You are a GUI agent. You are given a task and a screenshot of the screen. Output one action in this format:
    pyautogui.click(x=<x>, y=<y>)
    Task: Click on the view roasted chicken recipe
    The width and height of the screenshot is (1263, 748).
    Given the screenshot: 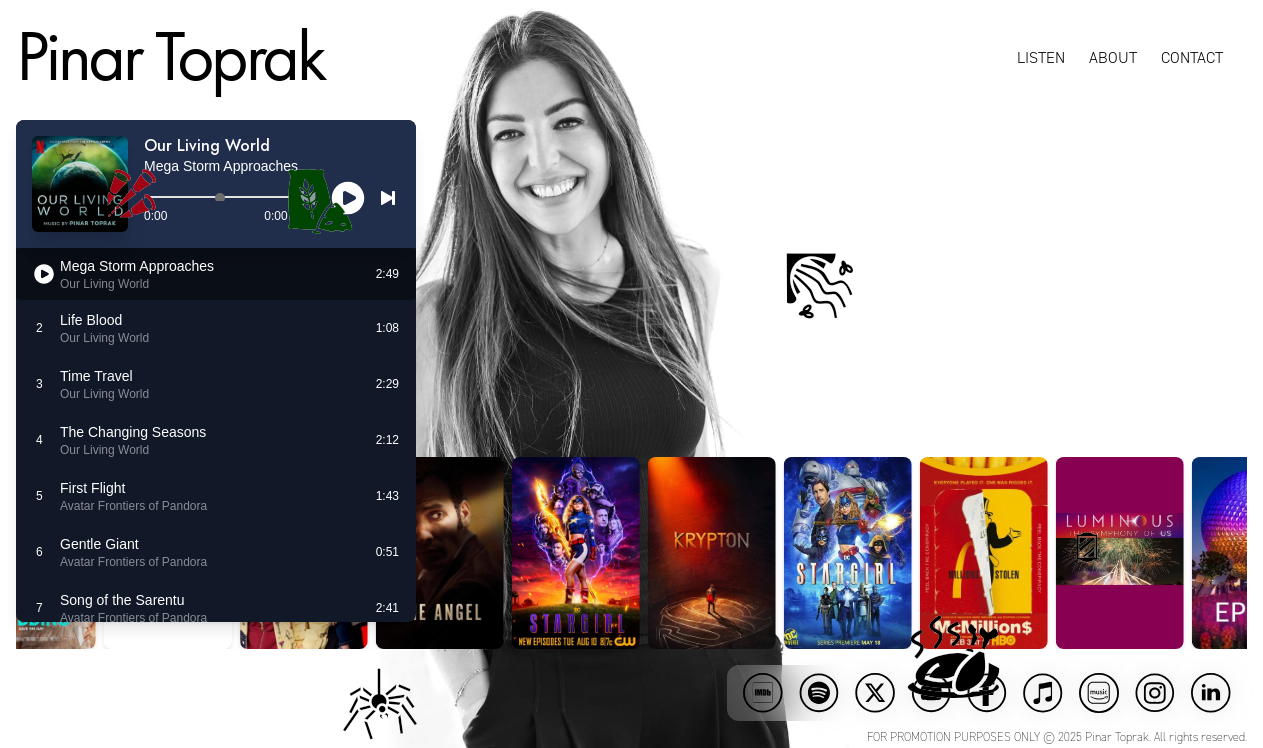 What is the action you would take?
    pyautogui.click(x=953, y=656)
    